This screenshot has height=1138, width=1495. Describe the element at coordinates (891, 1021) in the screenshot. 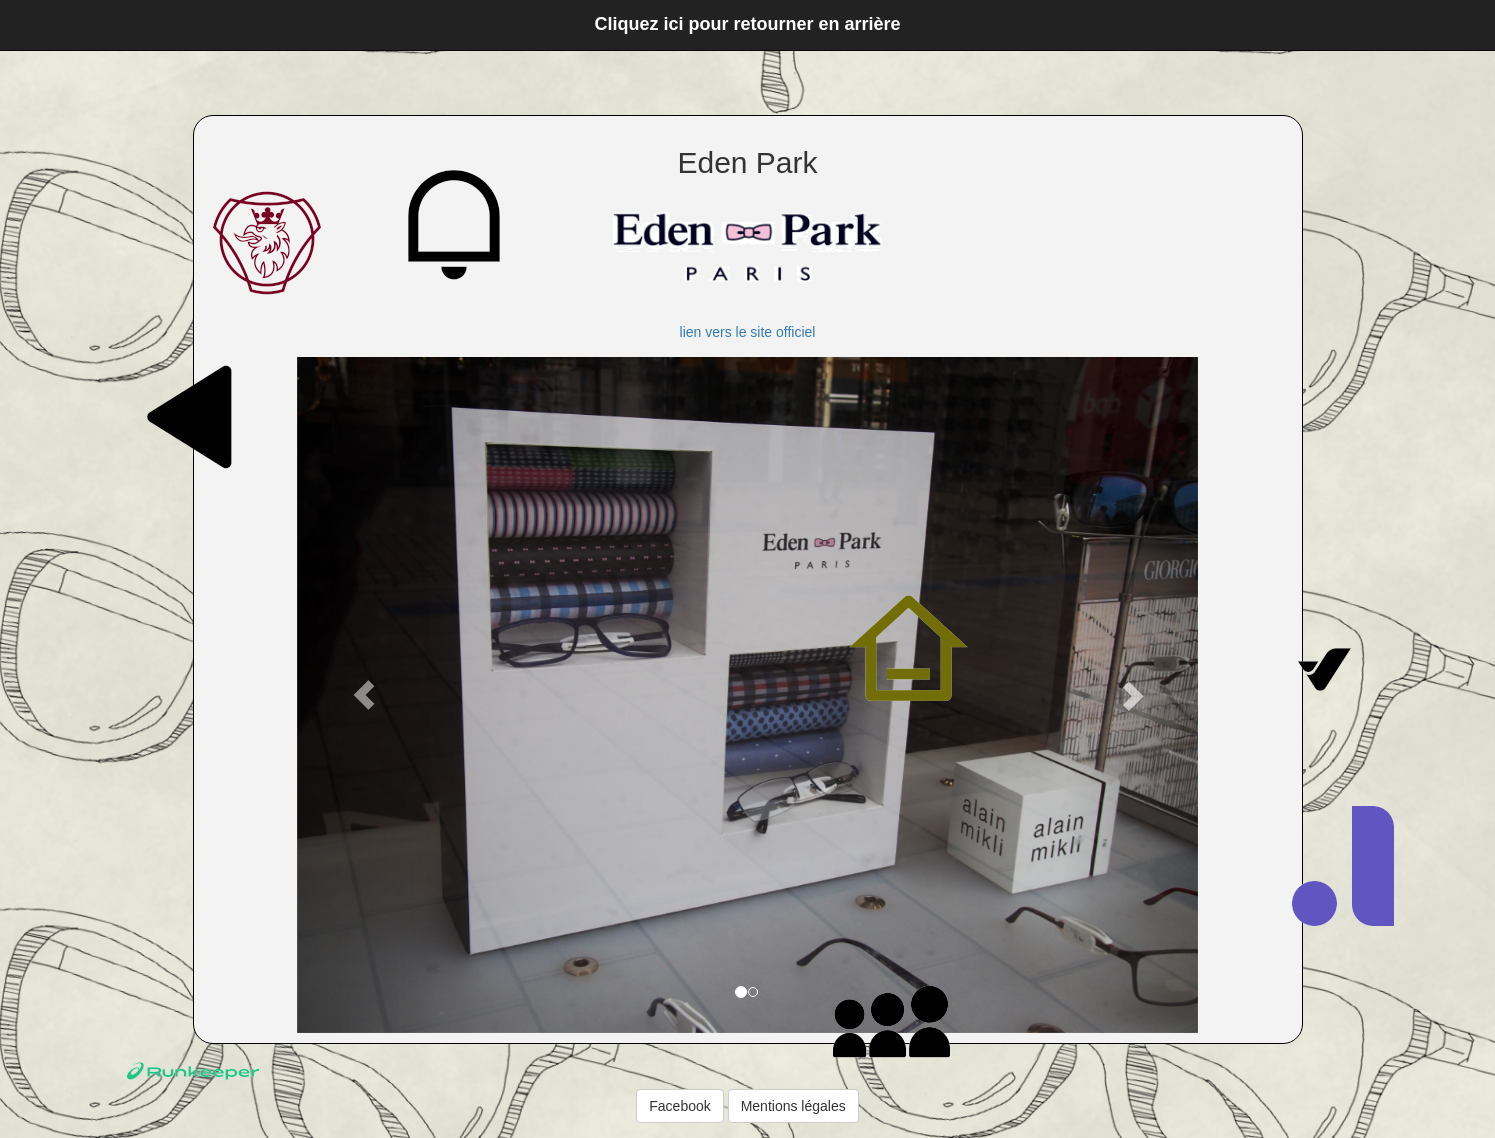

I see `link to MySpace profile` at that location.